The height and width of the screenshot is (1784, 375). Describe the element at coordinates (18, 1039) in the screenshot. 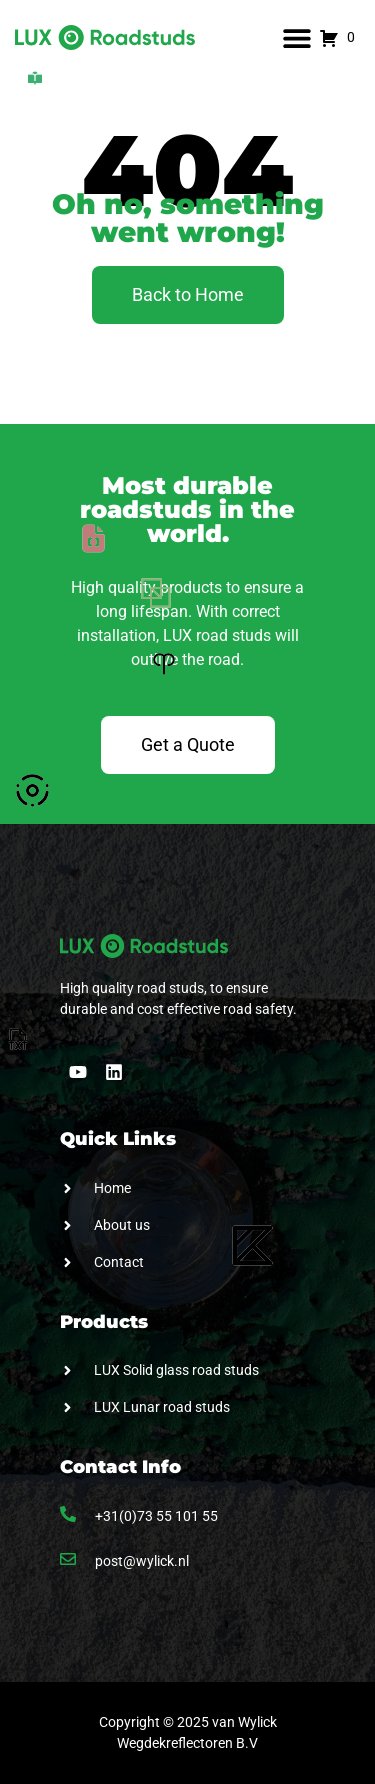

I see `text file type indicator` at that location.